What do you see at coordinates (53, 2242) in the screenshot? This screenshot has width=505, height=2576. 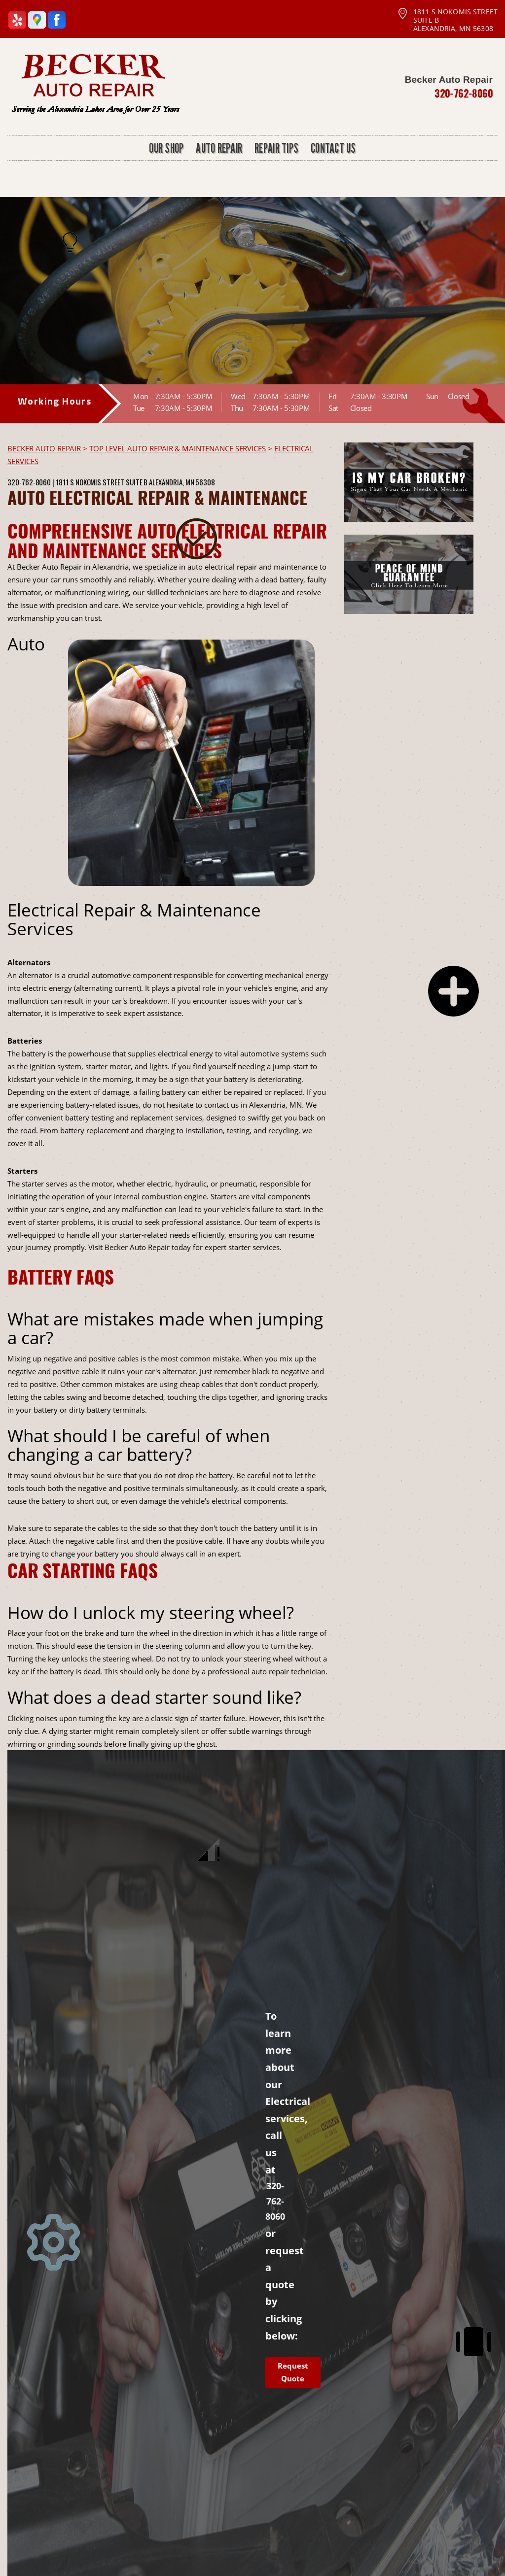 I see `access settings or preferences` at bounding box center [53, 2242].